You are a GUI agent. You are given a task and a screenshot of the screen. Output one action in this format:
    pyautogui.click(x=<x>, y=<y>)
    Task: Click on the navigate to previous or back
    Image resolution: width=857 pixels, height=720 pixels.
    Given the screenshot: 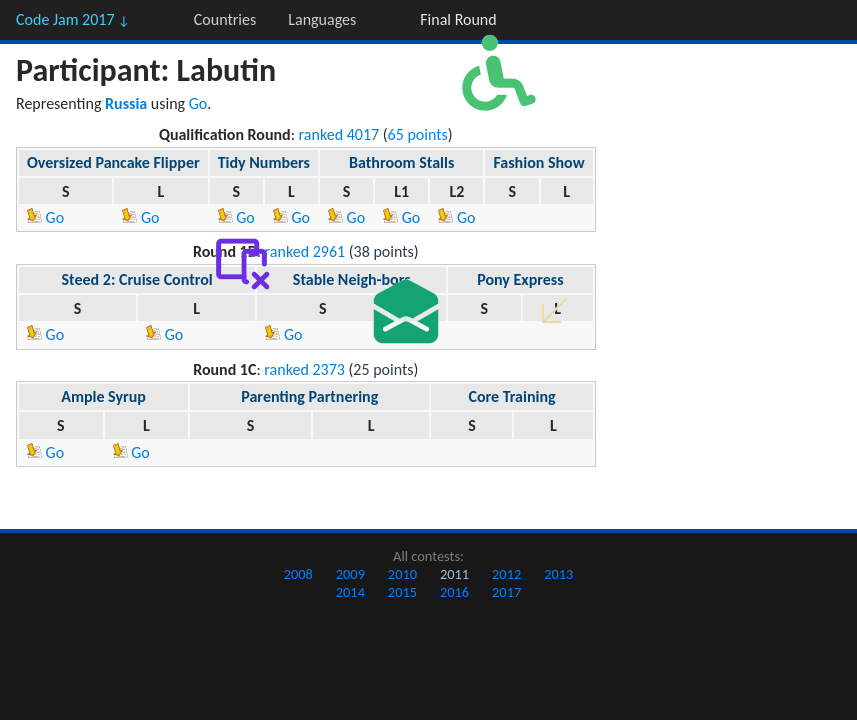 What is the action you would take?
    pyautogui.click(x=554, y=310)
    